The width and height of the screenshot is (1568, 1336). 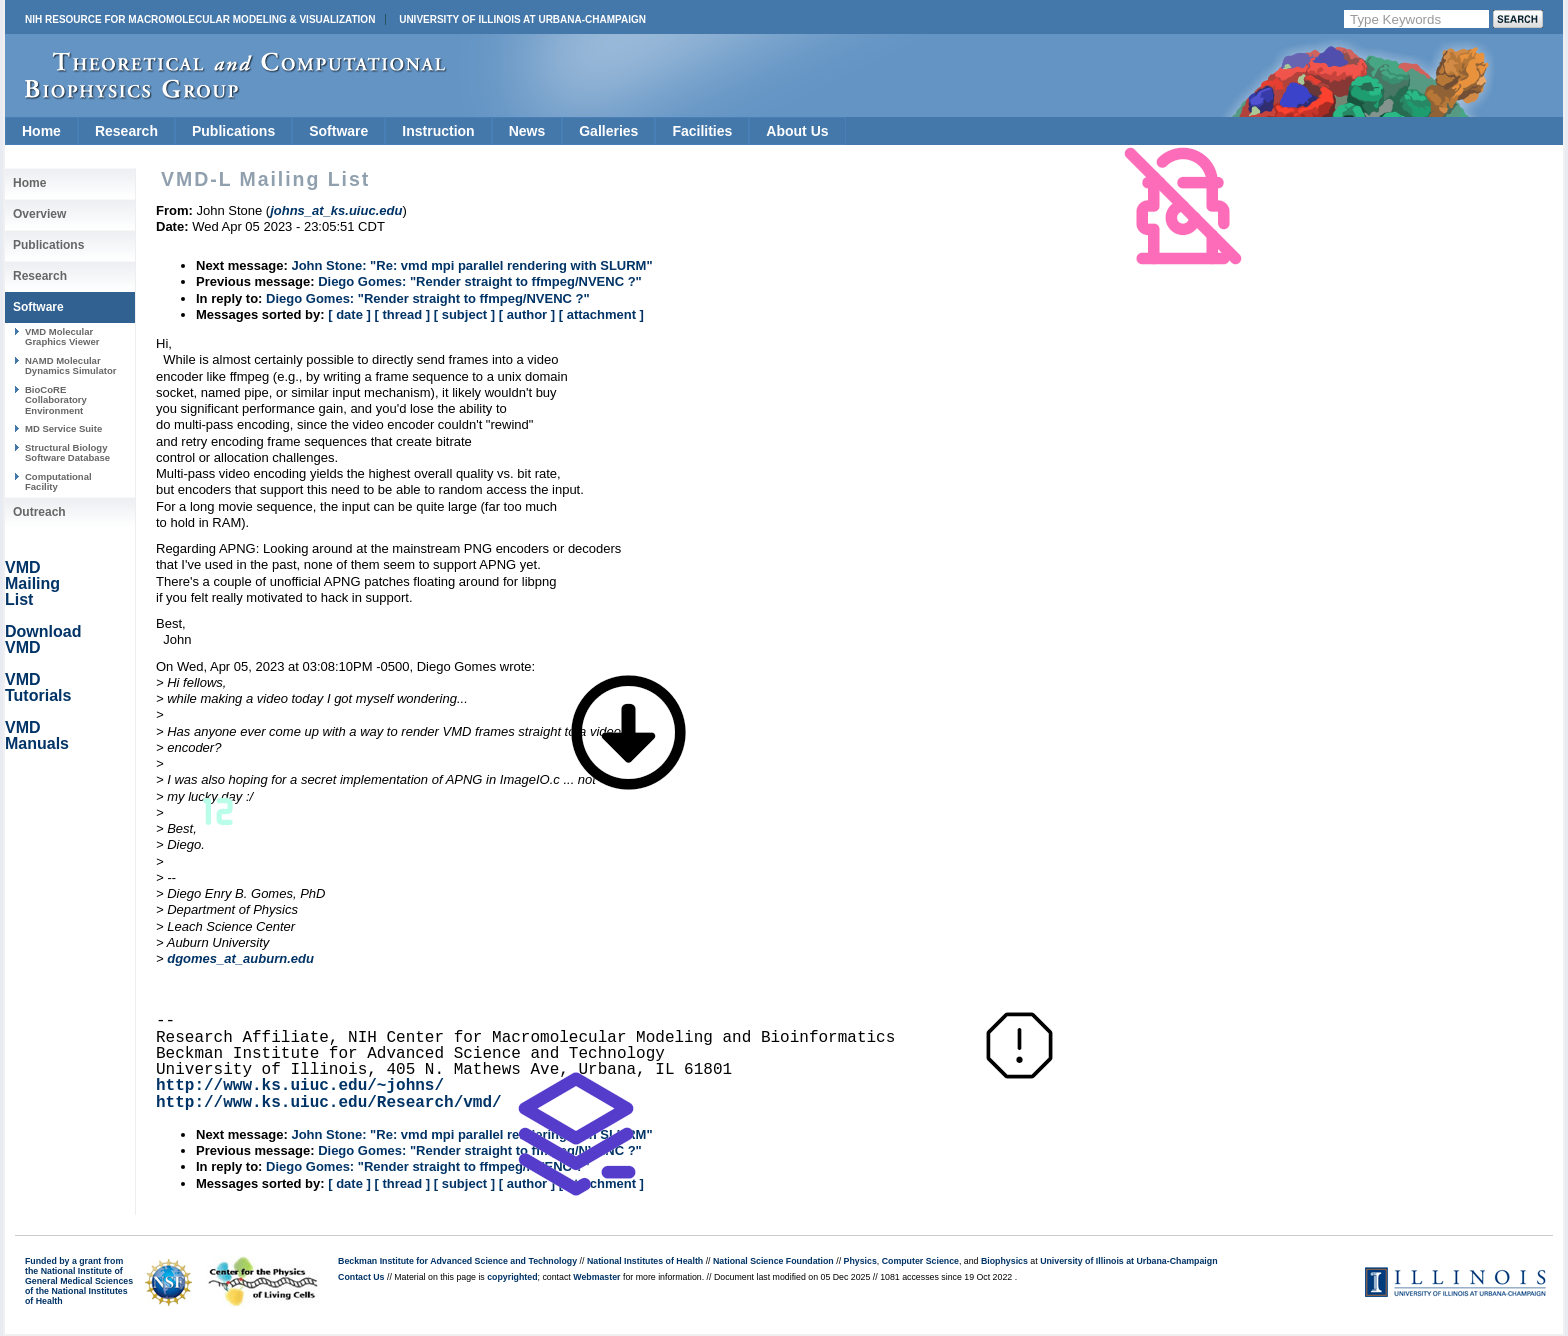 I want to click on indicates a warning or critical alert, so click(x=1019, y=1045).